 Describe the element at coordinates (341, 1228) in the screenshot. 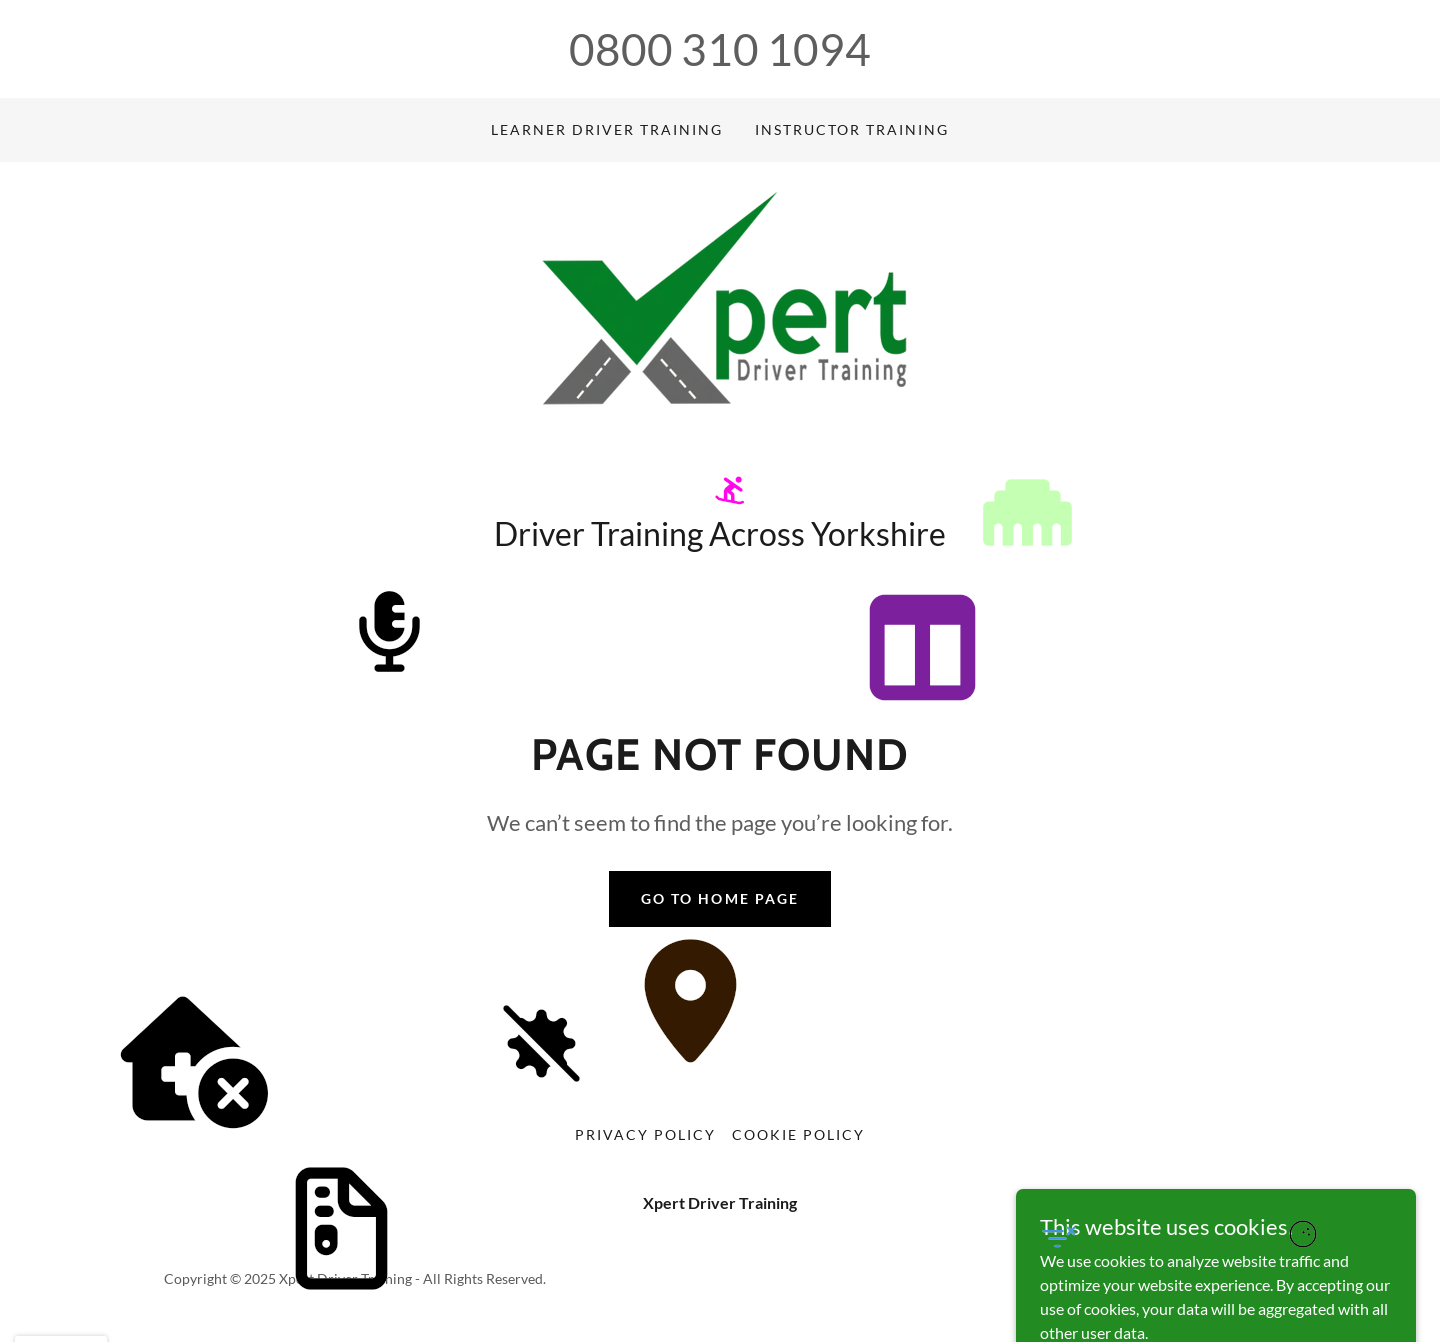

I see `compress or zip files` at that location.